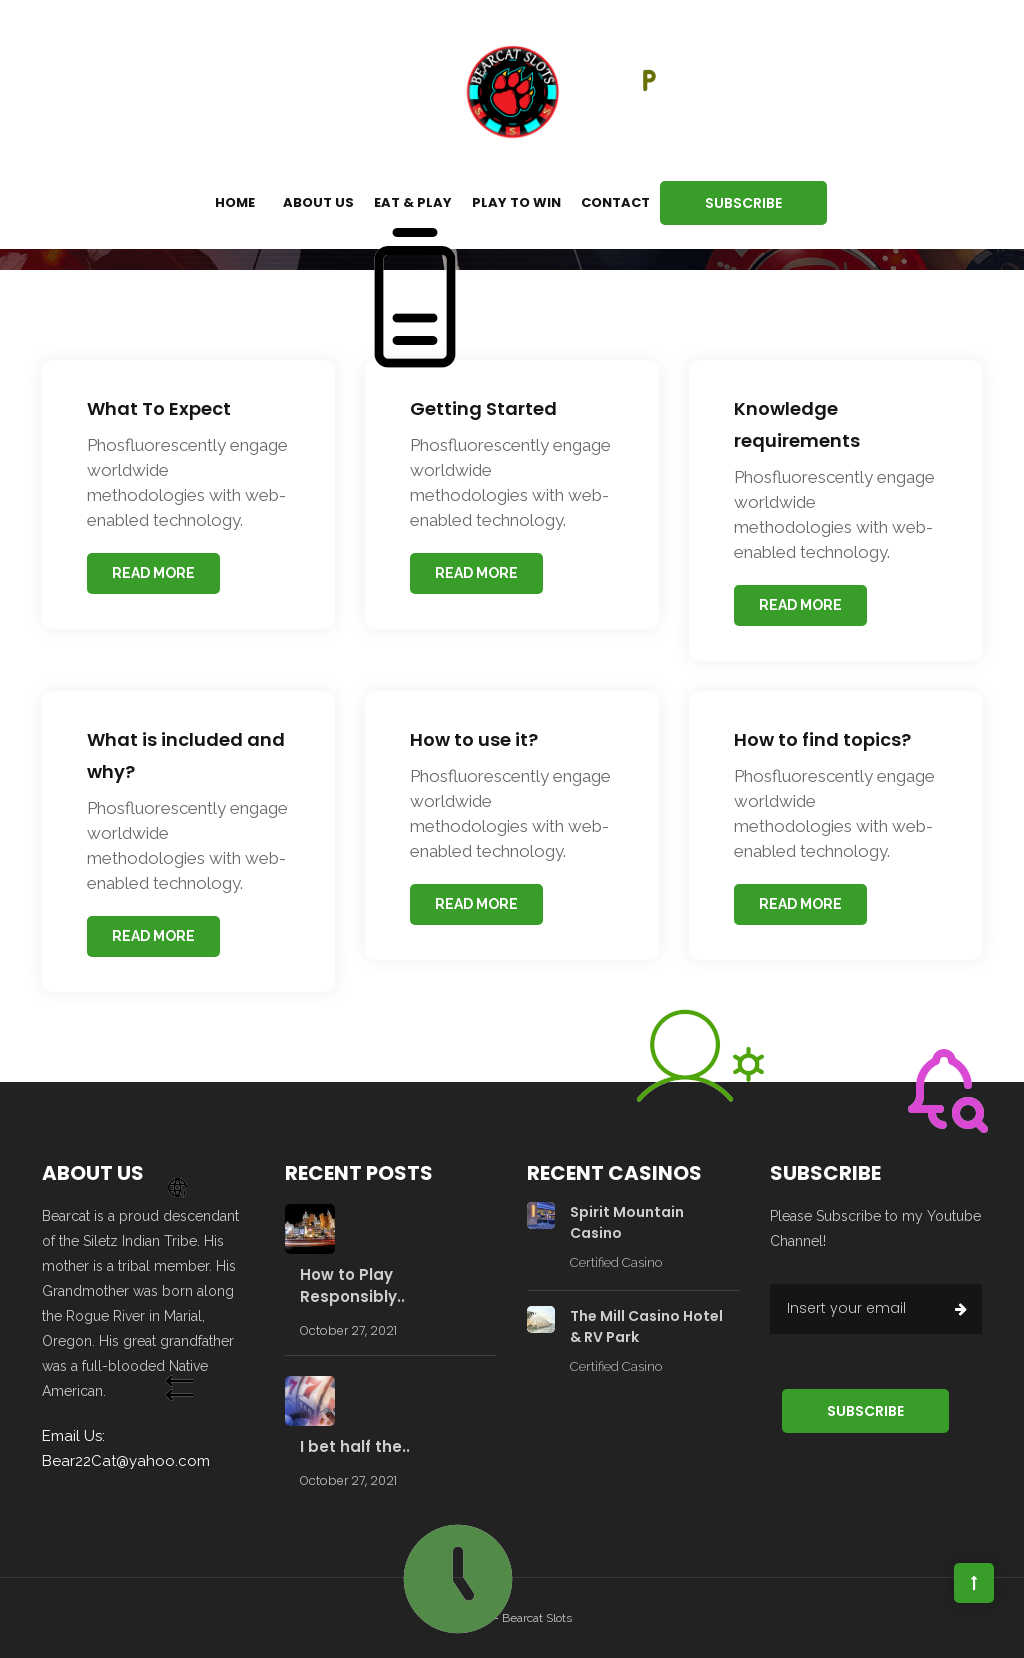  Describe the element at coordinates (415, 300) in the screenshot. I see `indicates medium battery level` at that location.